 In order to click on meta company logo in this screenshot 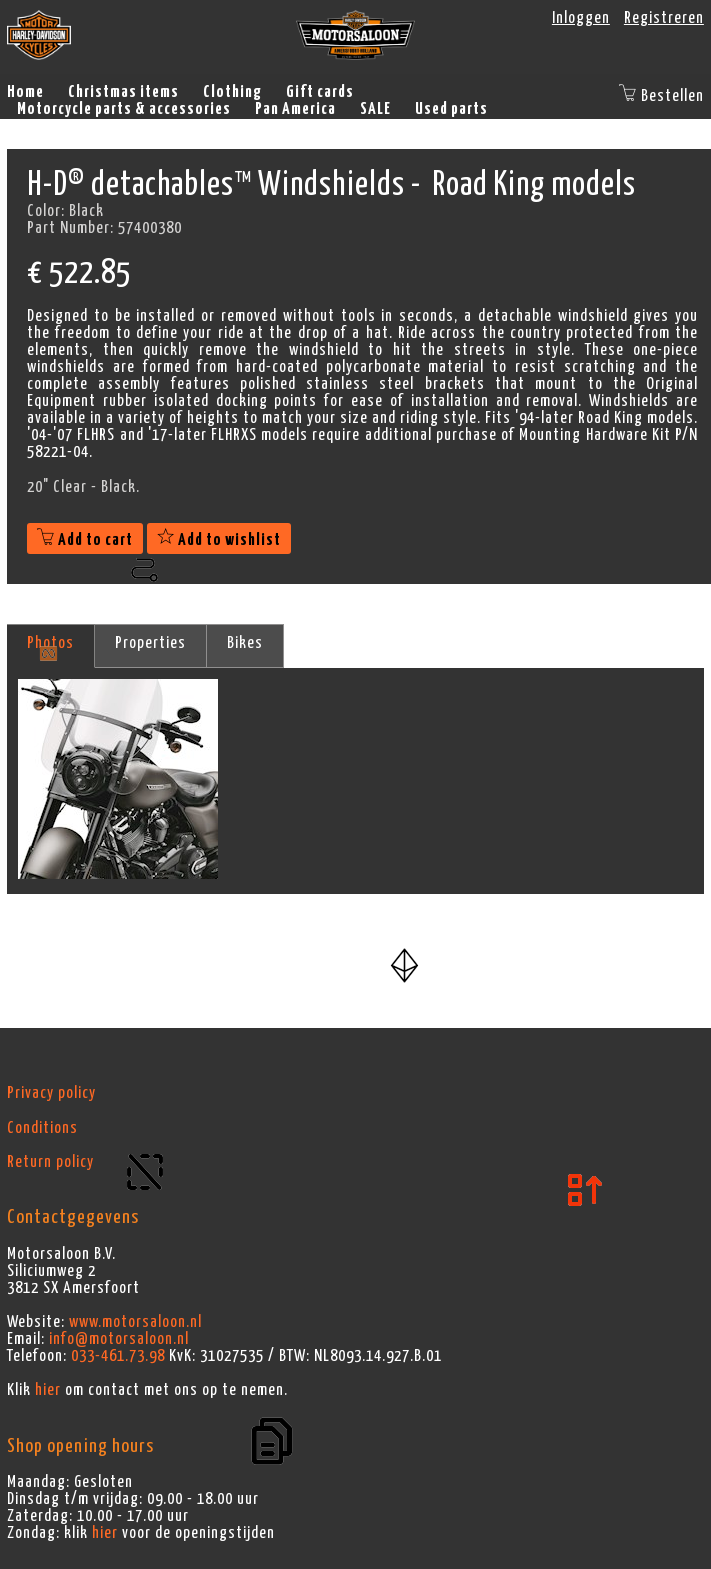, I will do `click(48, 653)`.